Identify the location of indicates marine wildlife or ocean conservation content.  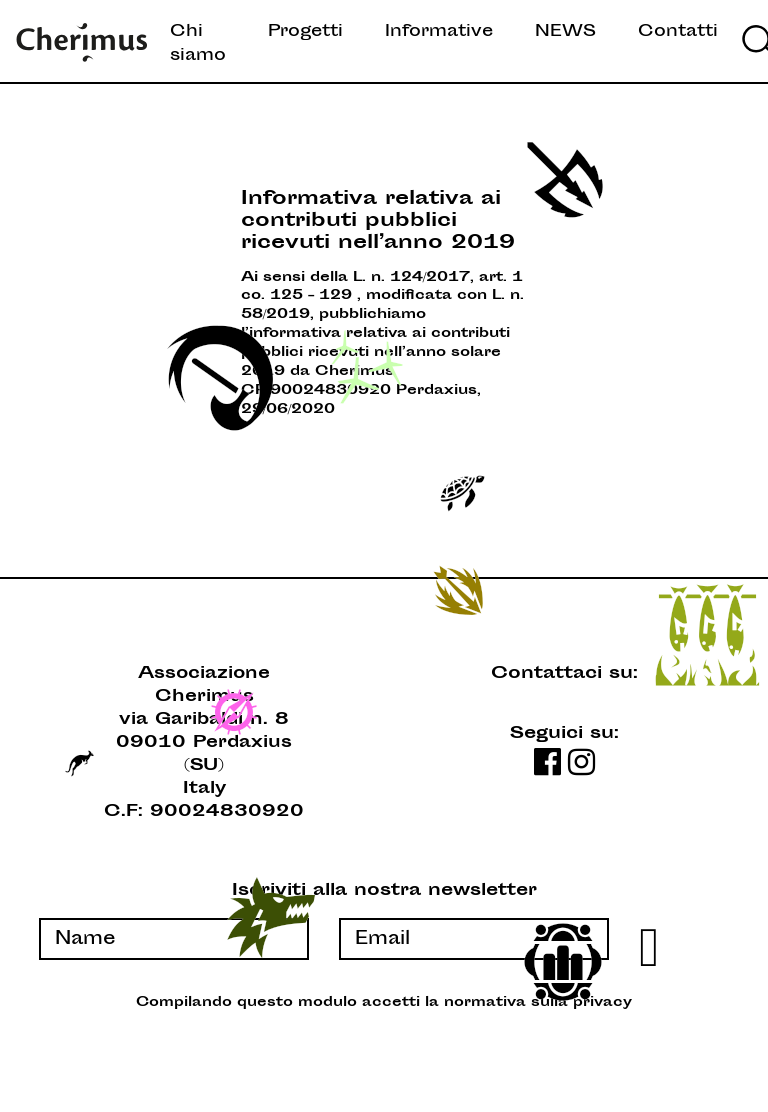
(462, 493).